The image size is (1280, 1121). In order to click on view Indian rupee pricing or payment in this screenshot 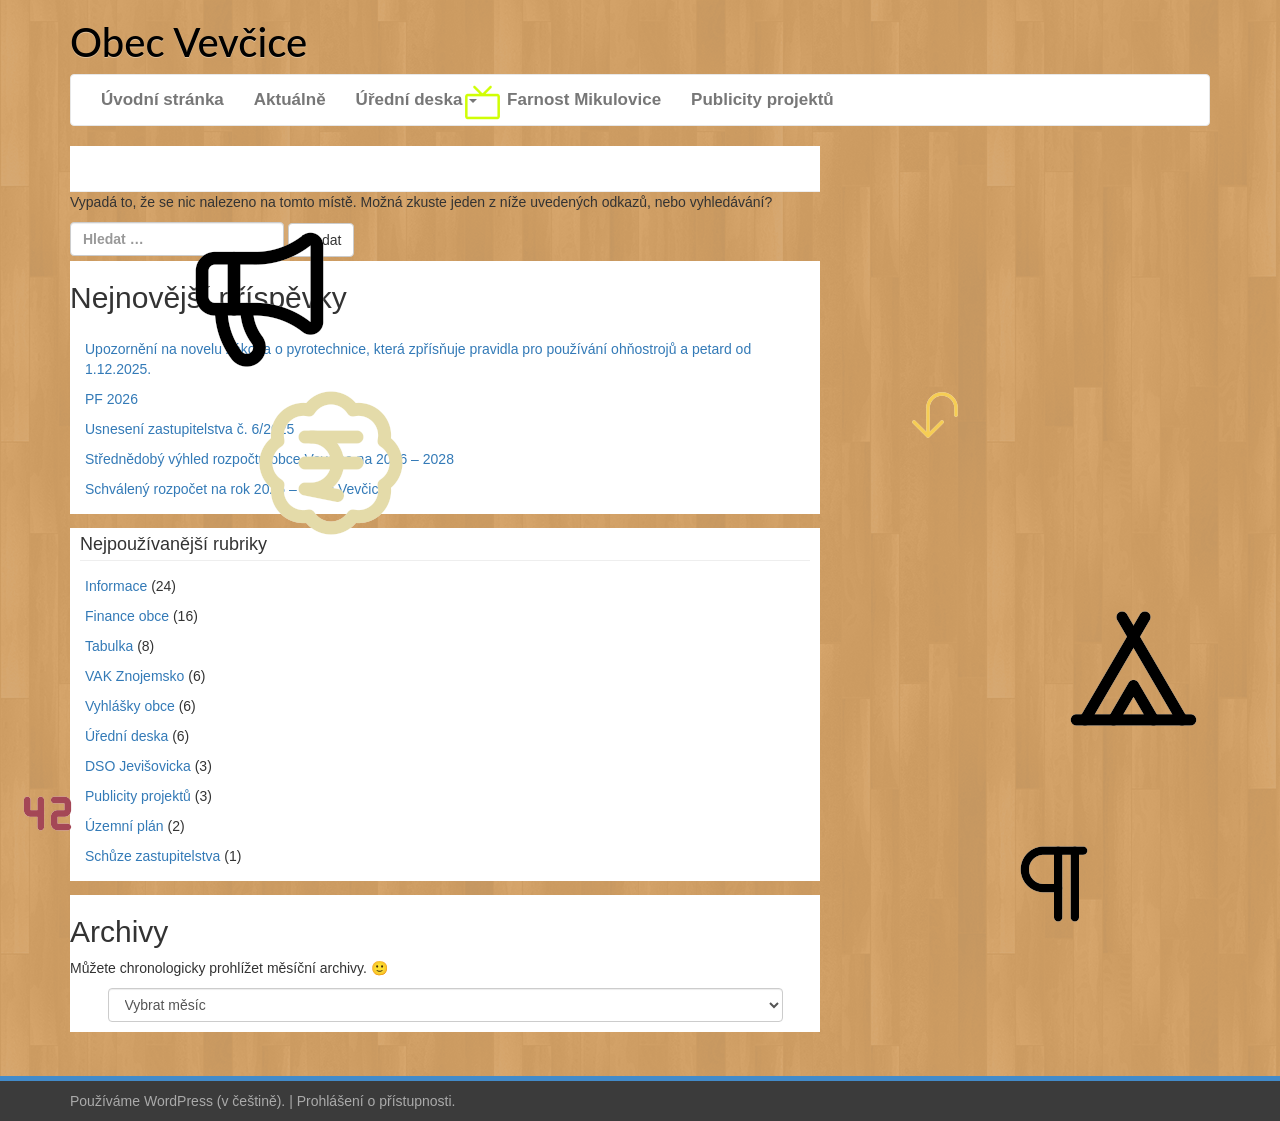, I will do `click(331, 463)`.